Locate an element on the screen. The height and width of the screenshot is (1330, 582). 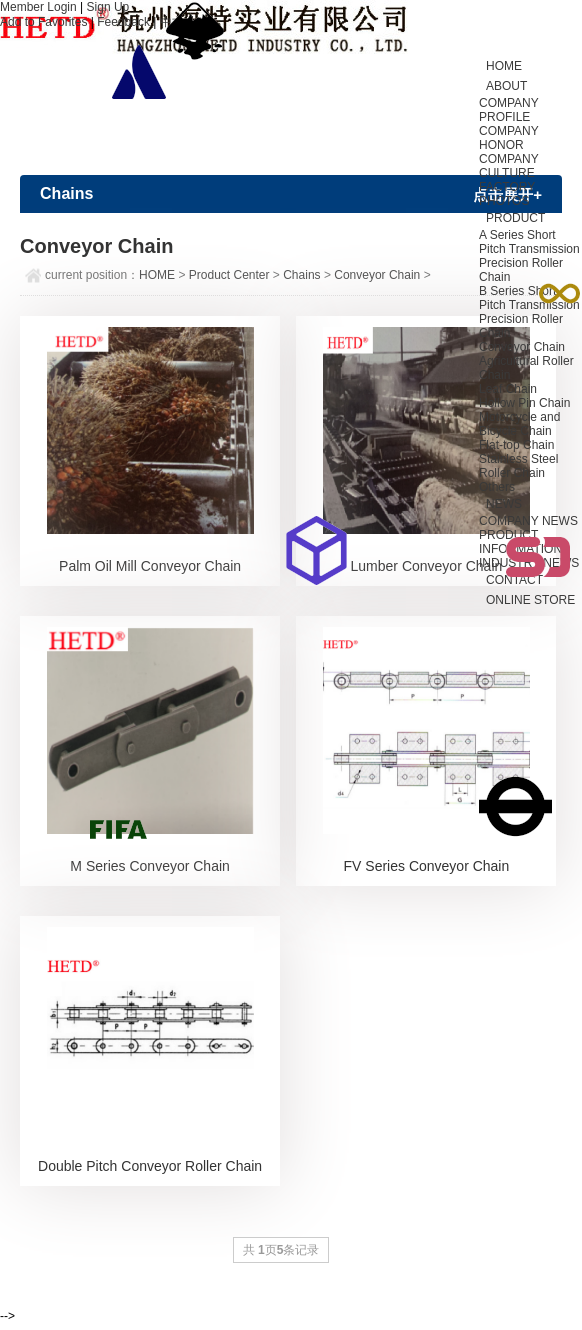
atlassian company logo is located at coordinates (139, 72).